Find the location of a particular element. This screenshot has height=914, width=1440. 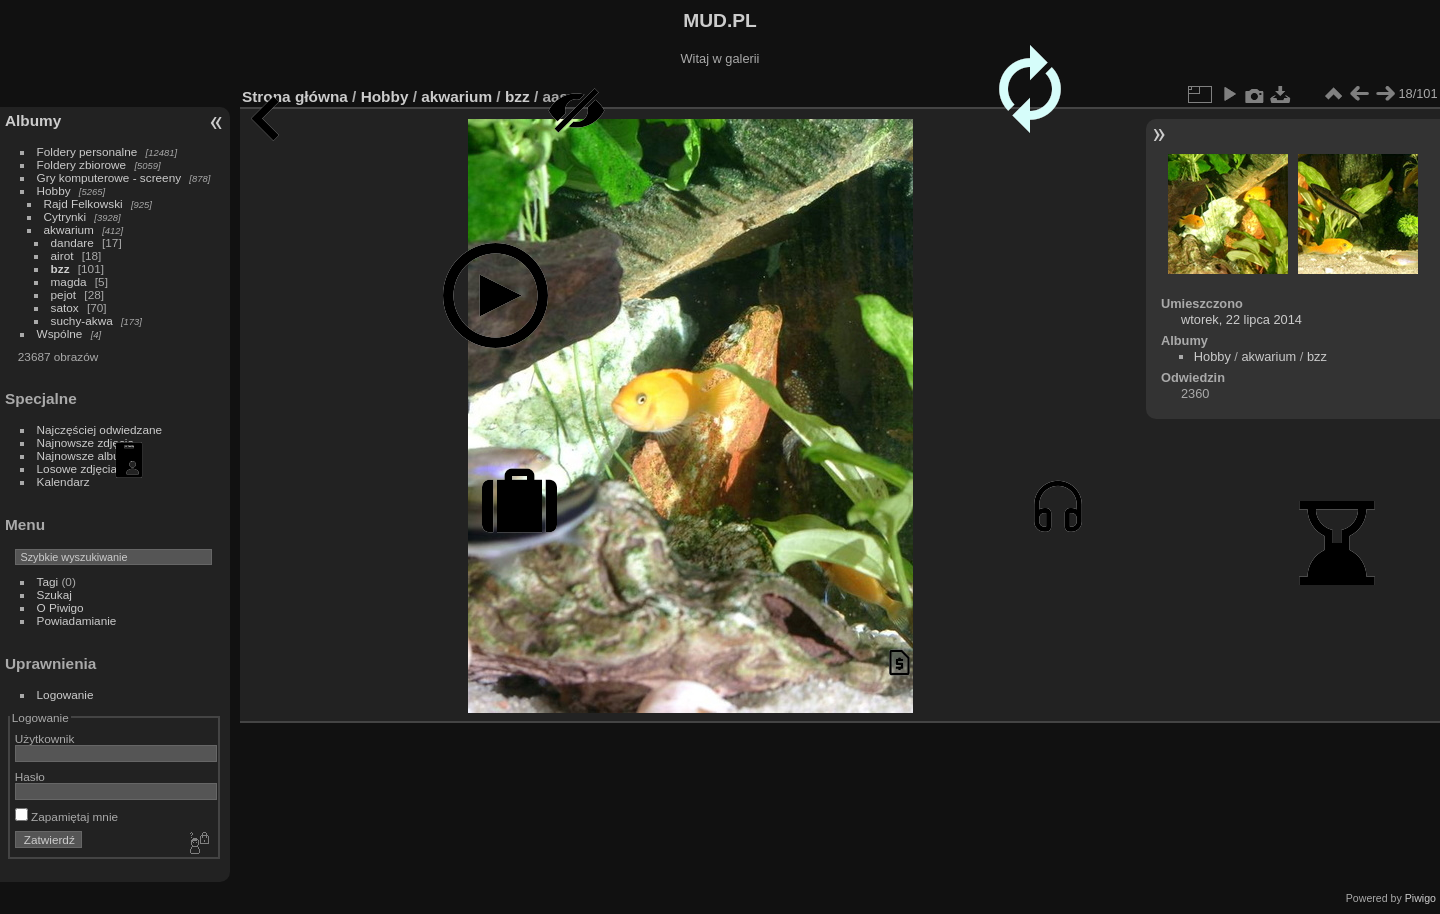

go back to the previous screen is located at coordinates (265, 118).